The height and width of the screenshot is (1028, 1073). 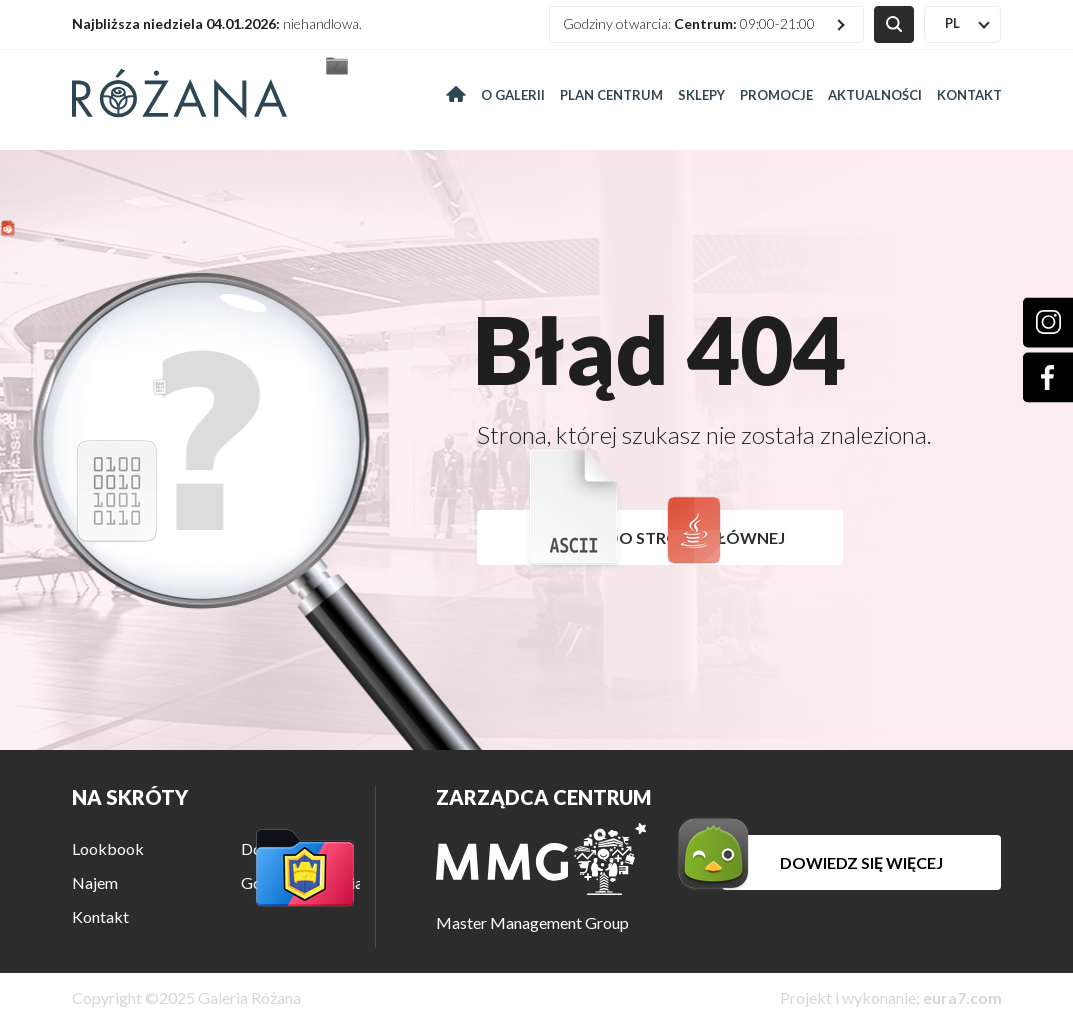 I want to click on open choqok microblogging client, so click(x=713, y=853).